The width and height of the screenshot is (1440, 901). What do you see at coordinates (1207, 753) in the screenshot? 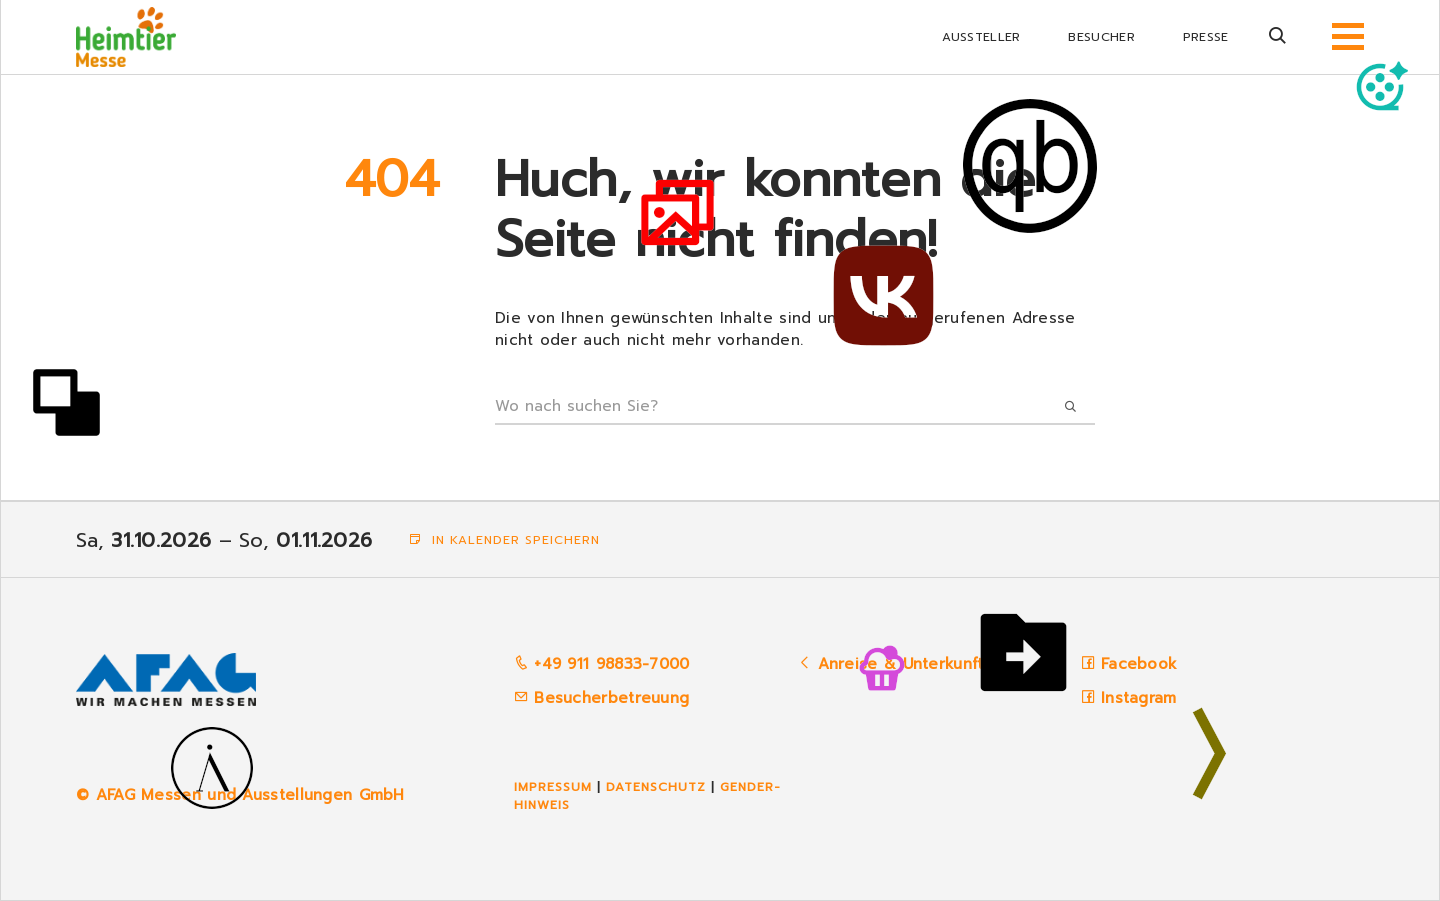
I see `navigate to the next item or page` at bounding box center [1207, 753].